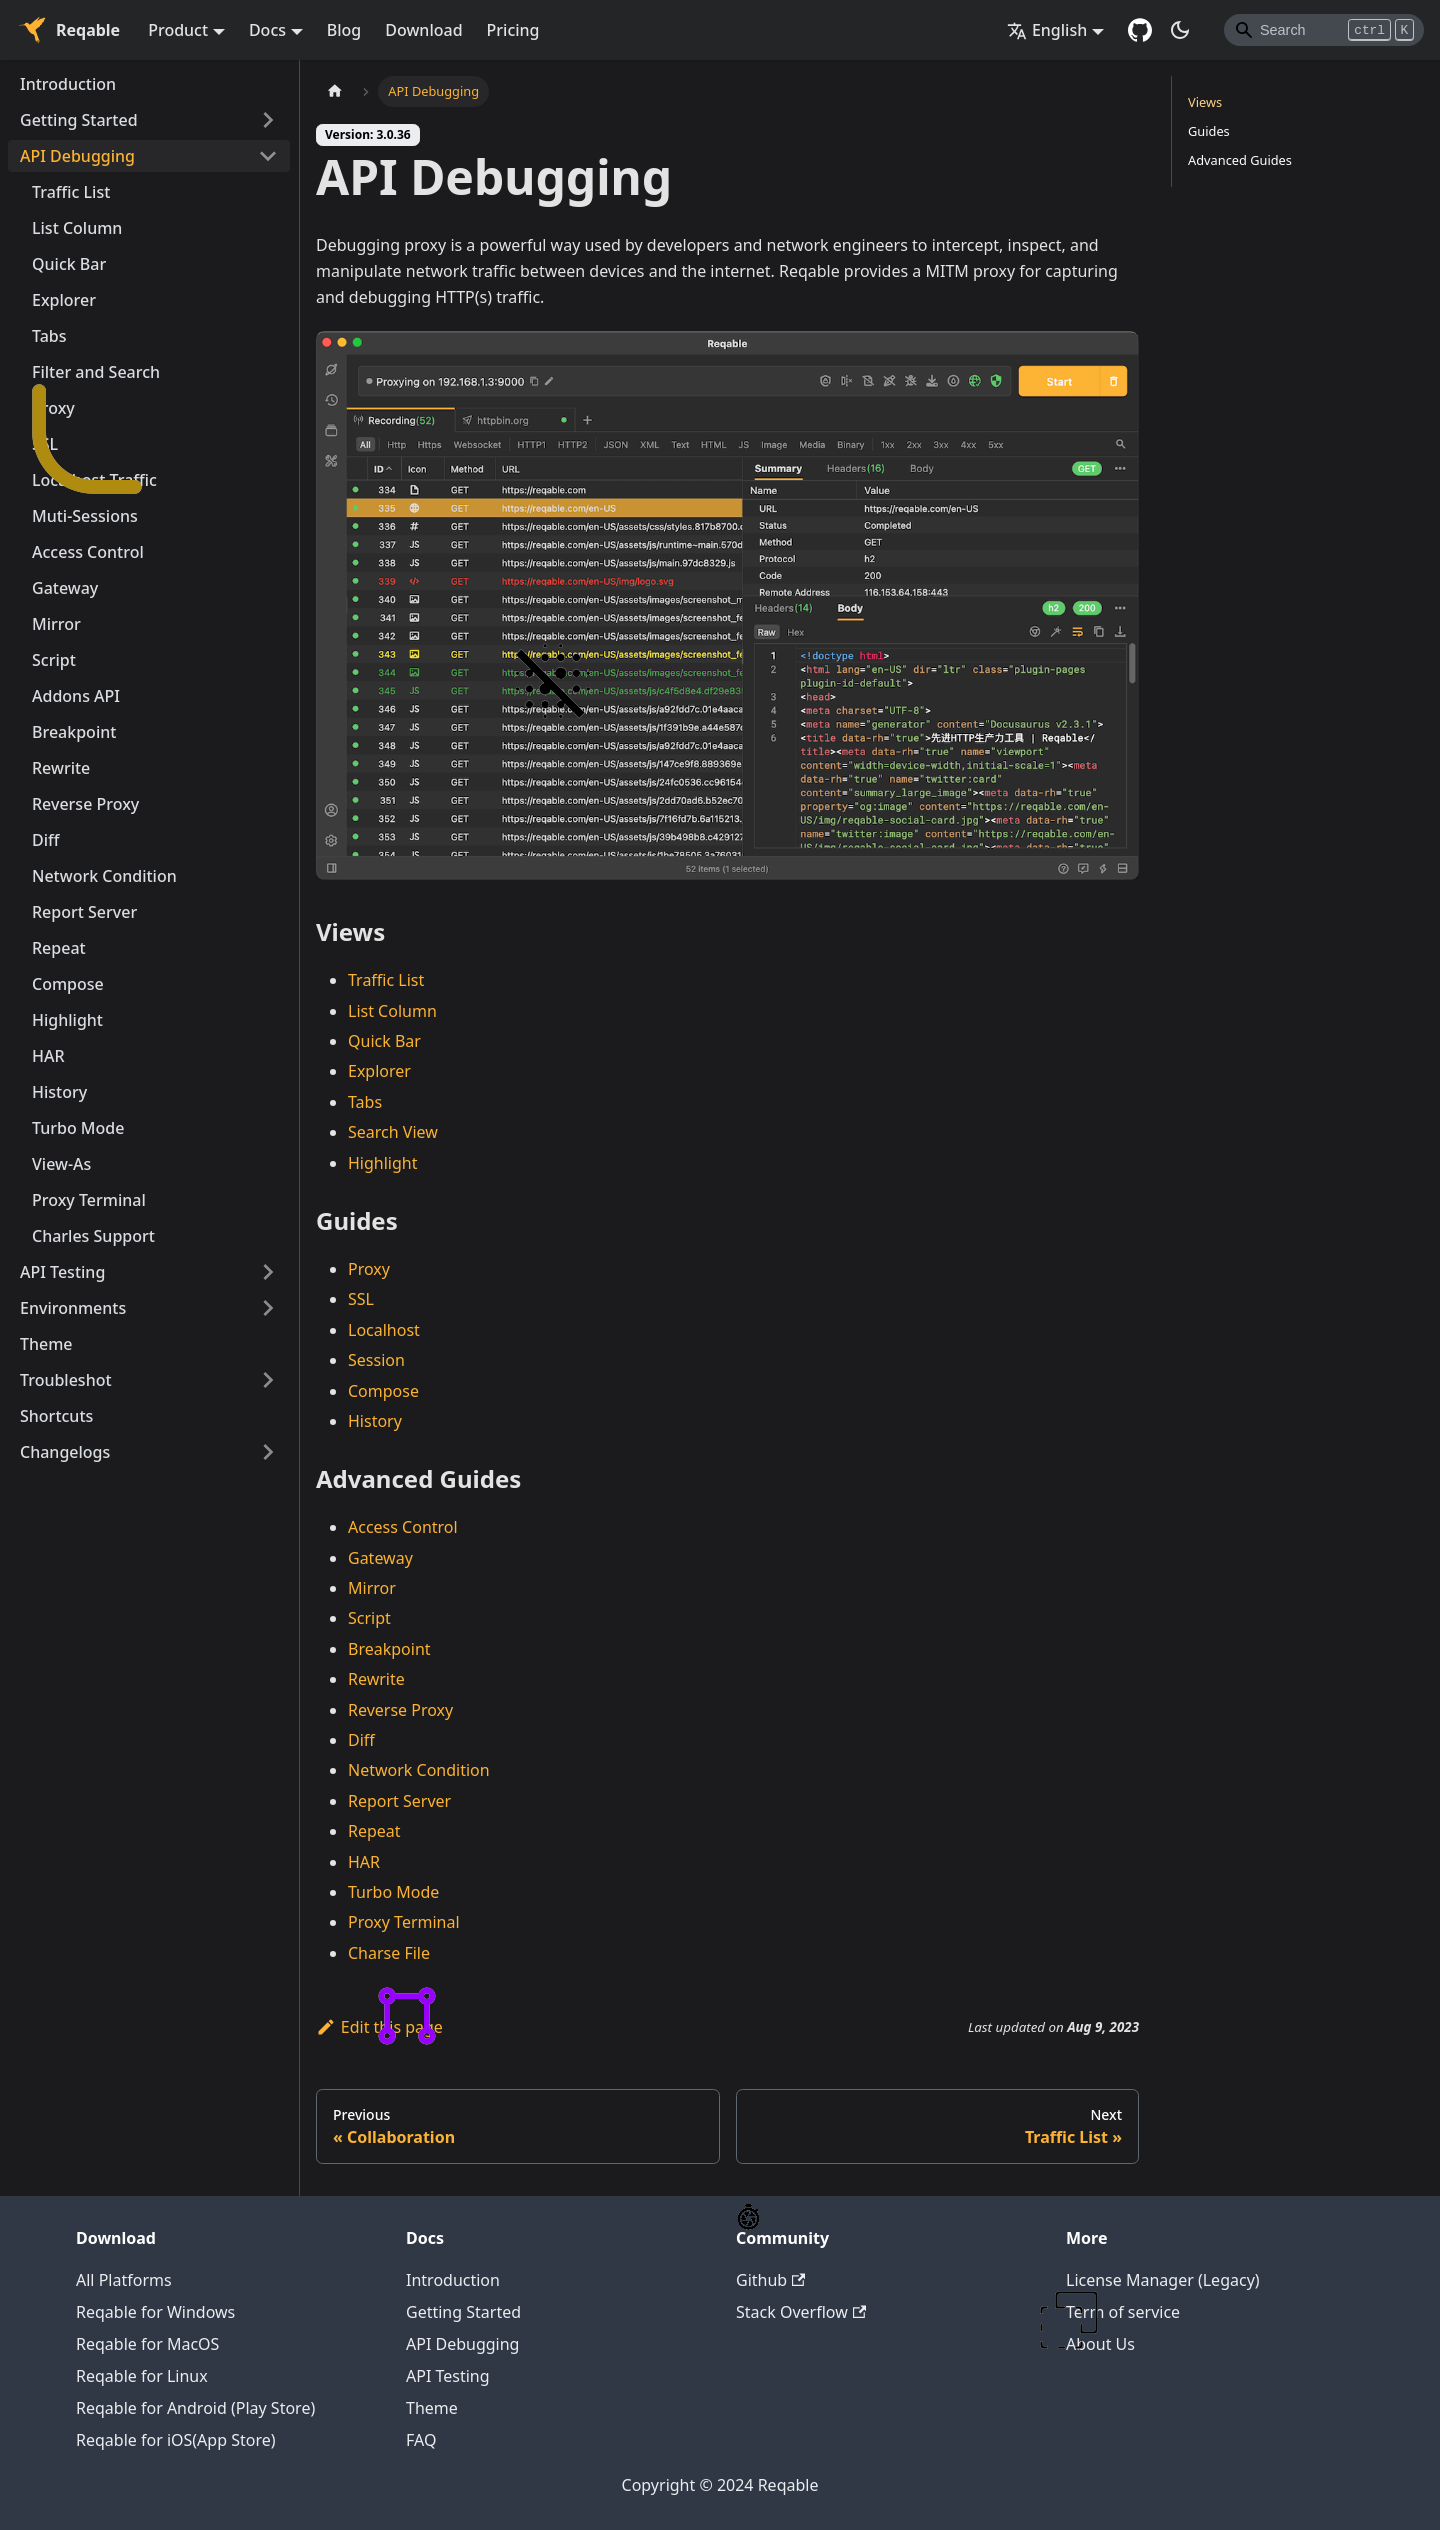  Describe the element at coordinates (1069, 2320) in the screenshot. I see `bring selection to front layer` at that location.